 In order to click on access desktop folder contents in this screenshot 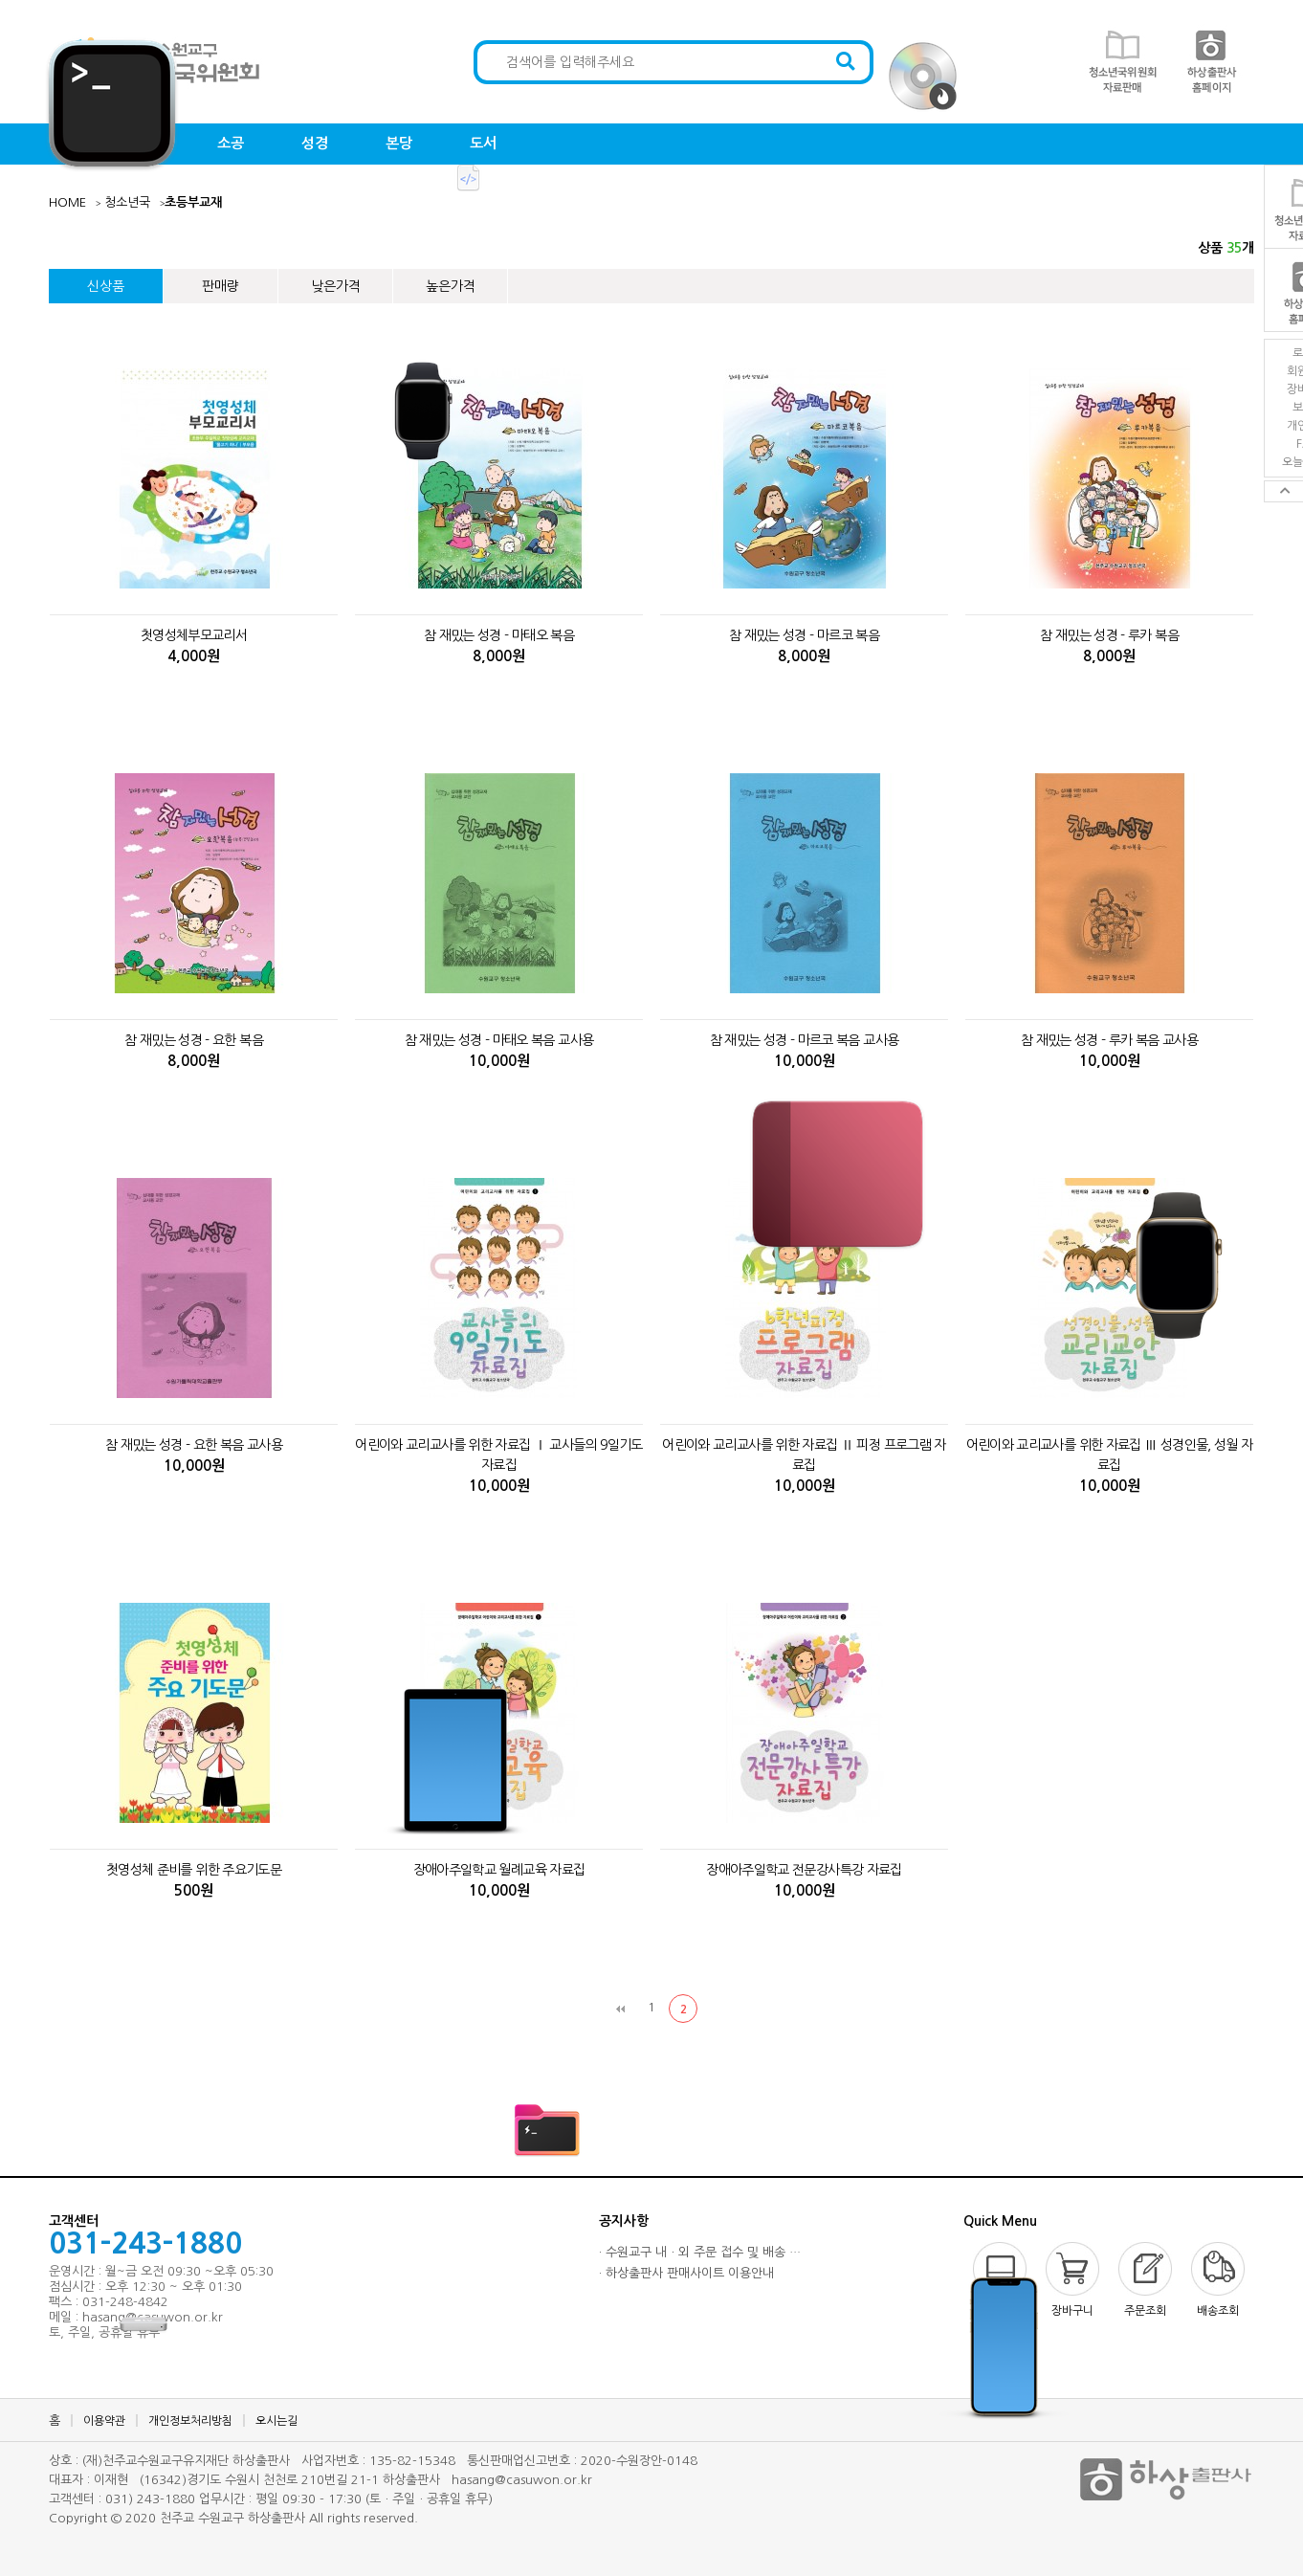, I will do `click(837, 1167)`.